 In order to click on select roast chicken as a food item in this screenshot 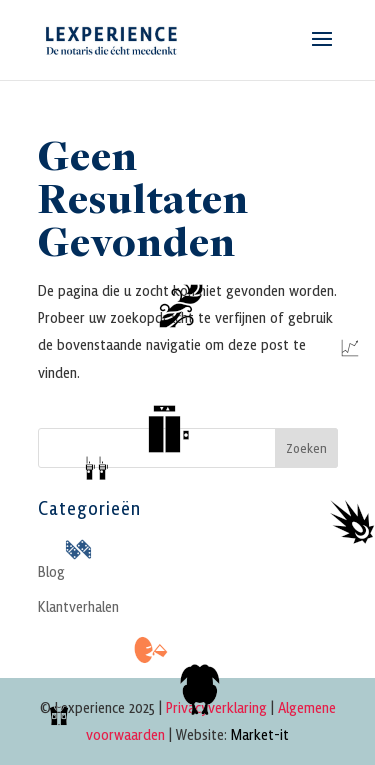, I will do `click(200, 689)`.